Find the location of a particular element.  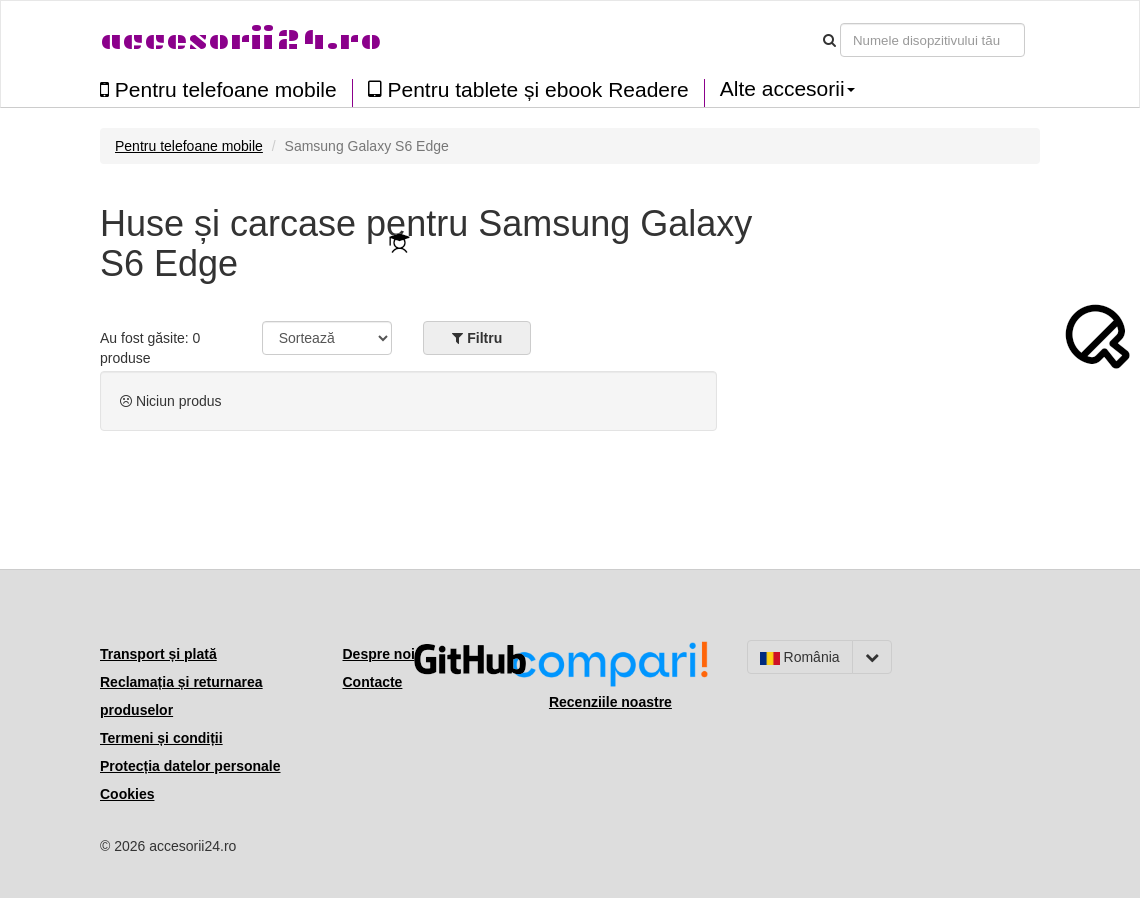

link to GitHub repository is located at coordinates (470, 659).